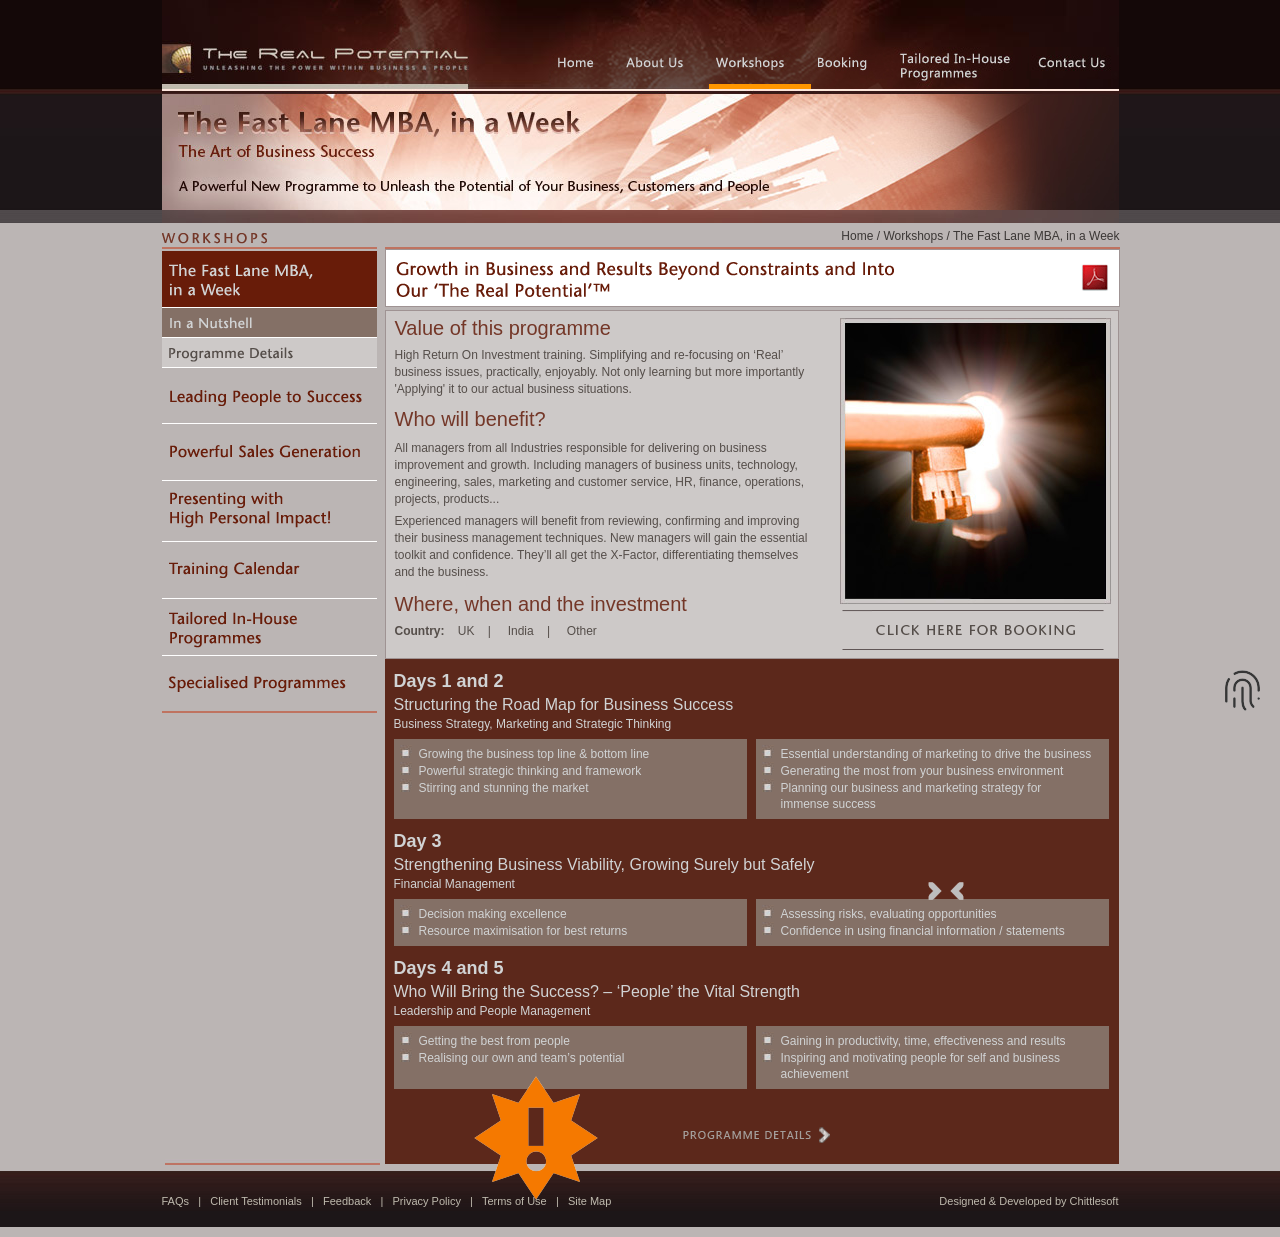 The width and height of the screenshot is (1280, 1237). What do you see at coordinates (946, 891) in the screenshot?
I see `select content between two points` at bounding box center [946, 891].